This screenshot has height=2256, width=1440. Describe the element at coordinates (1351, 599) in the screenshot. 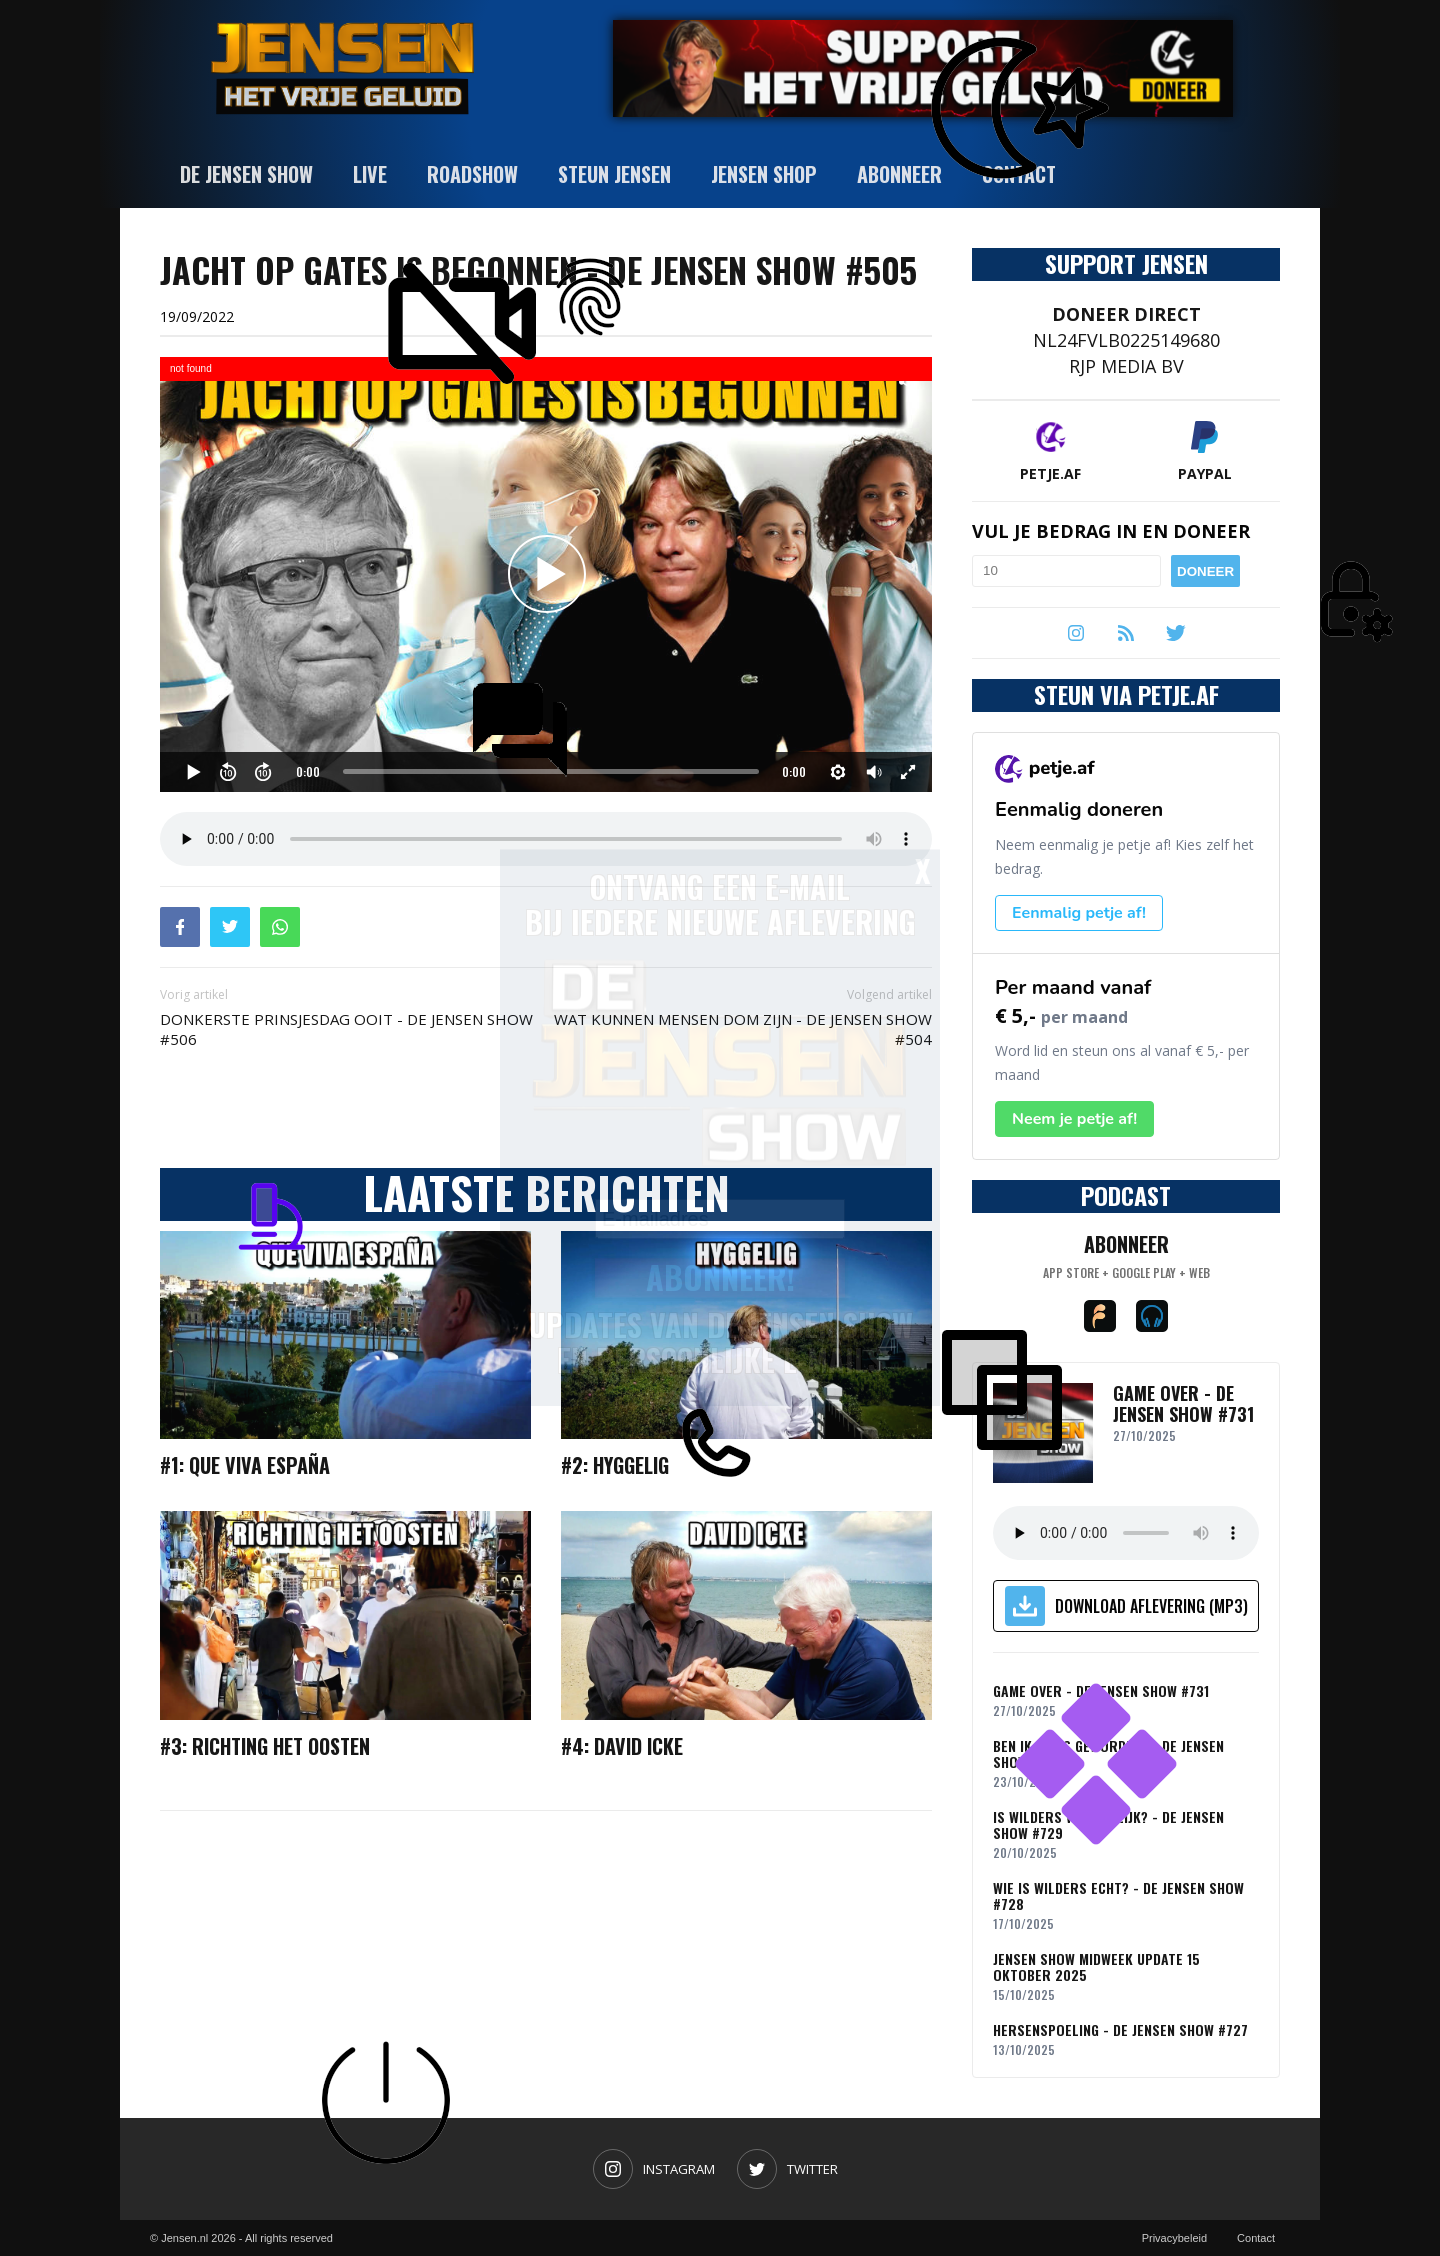

I see `access security settings` at that location.